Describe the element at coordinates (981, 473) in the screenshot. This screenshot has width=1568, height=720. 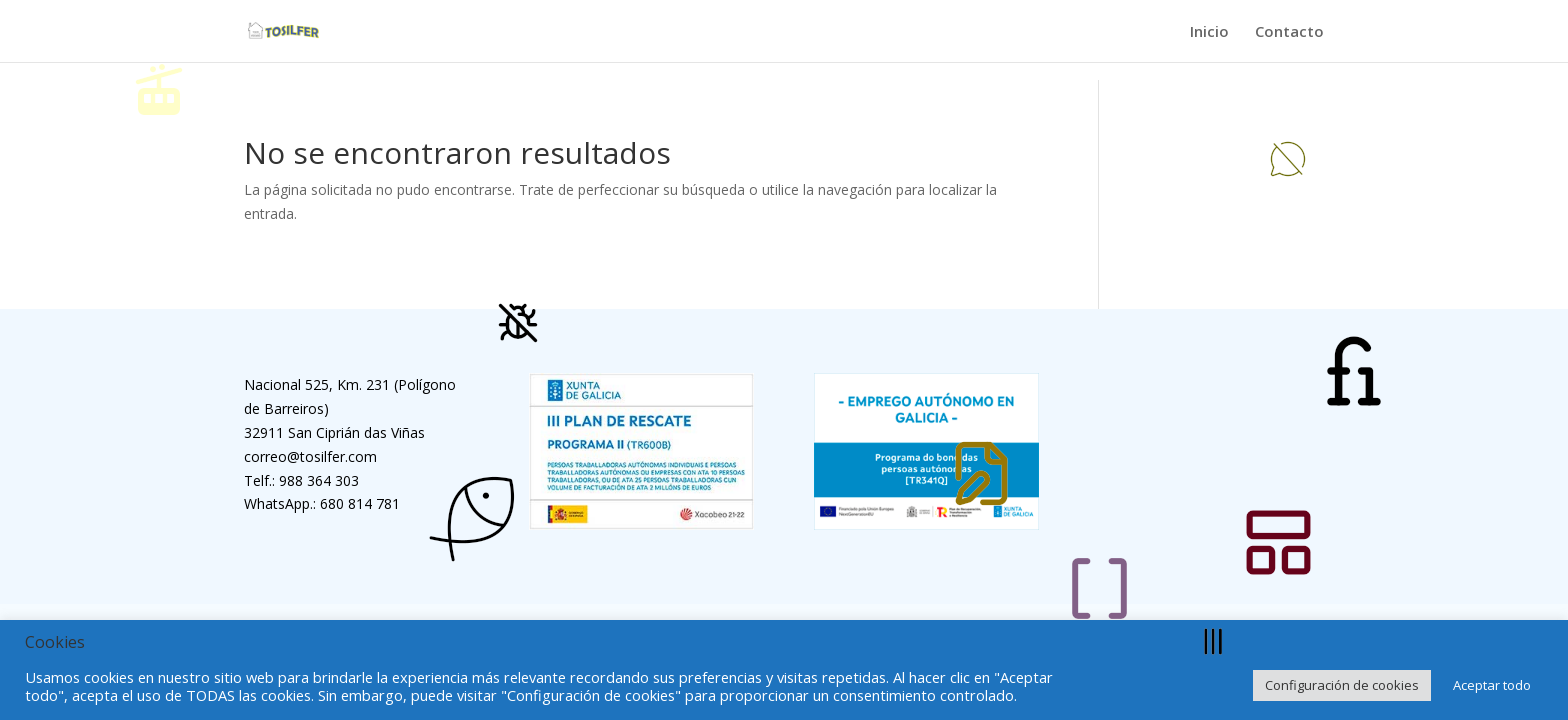
I see `edit this document` at that location.